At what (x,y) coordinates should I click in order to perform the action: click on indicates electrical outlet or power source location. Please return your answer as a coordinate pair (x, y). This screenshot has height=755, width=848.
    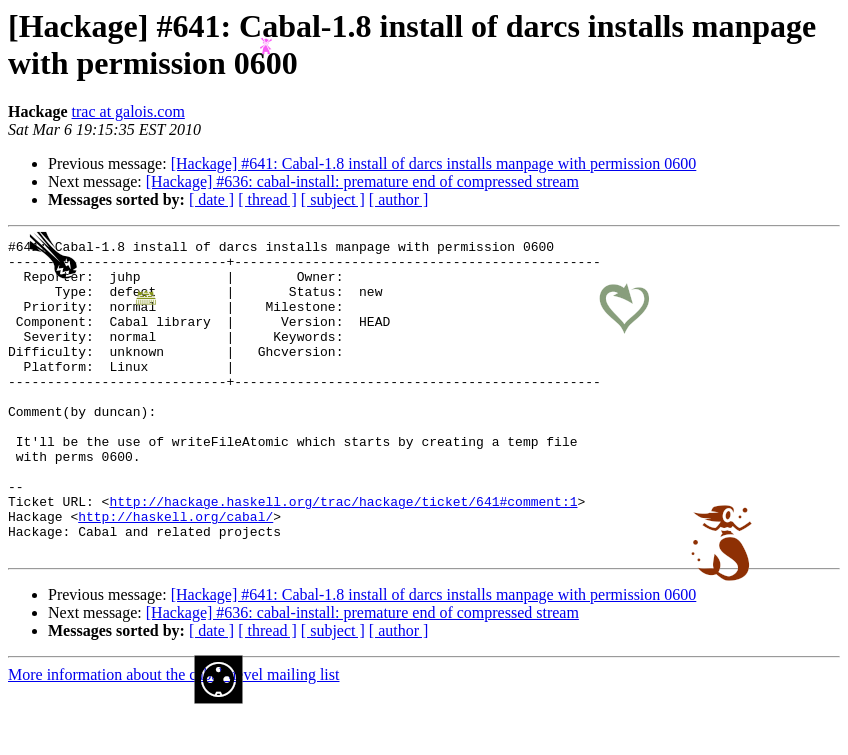
    Looking at the image, I should click on (218, 679).